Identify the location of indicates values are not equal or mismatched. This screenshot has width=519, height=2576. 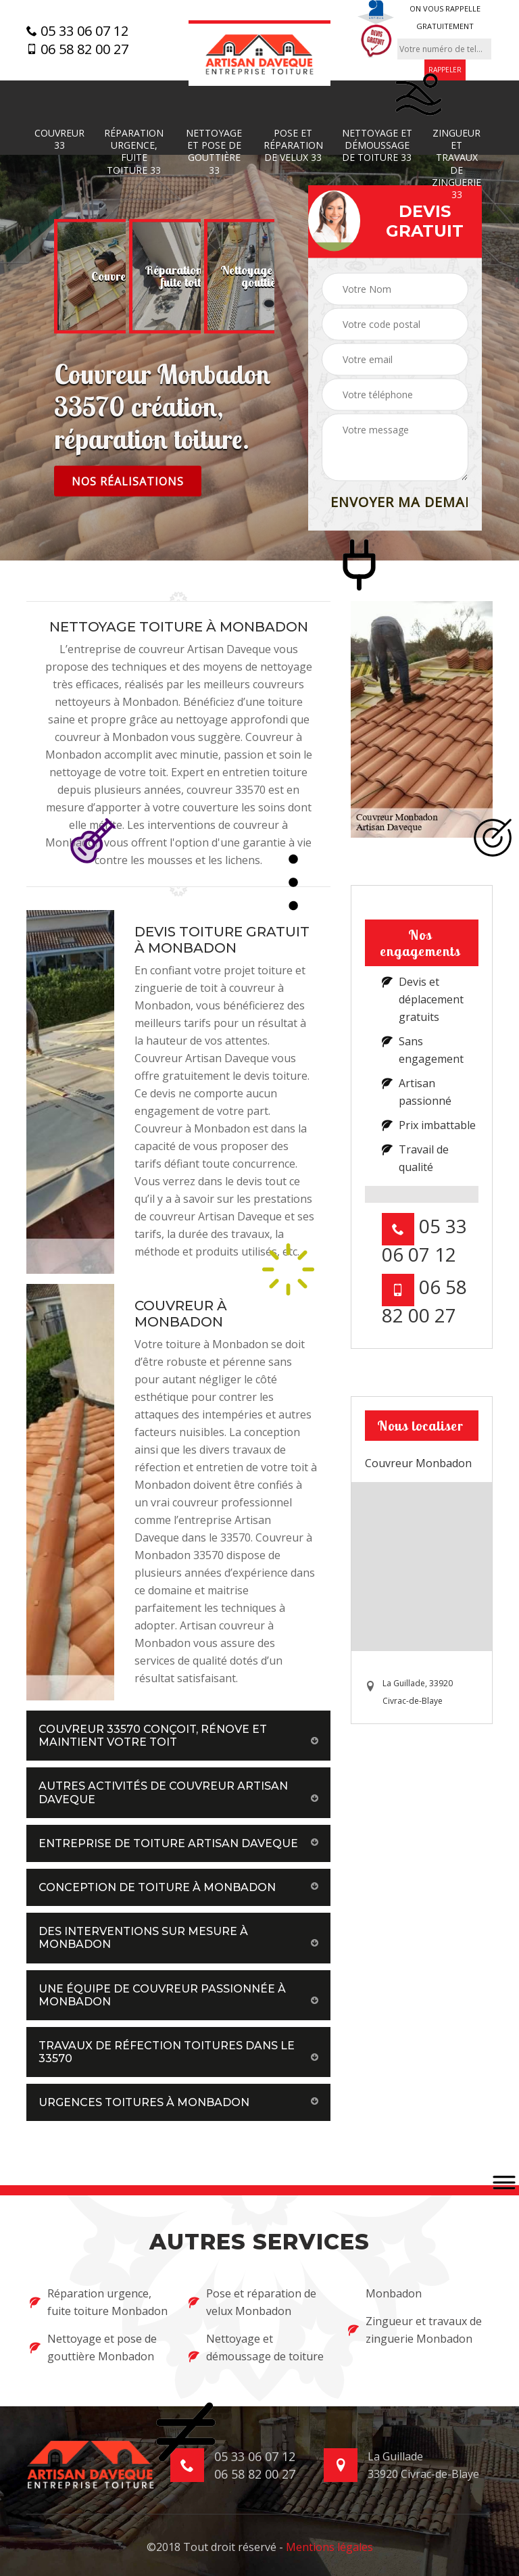
(186, 2432).